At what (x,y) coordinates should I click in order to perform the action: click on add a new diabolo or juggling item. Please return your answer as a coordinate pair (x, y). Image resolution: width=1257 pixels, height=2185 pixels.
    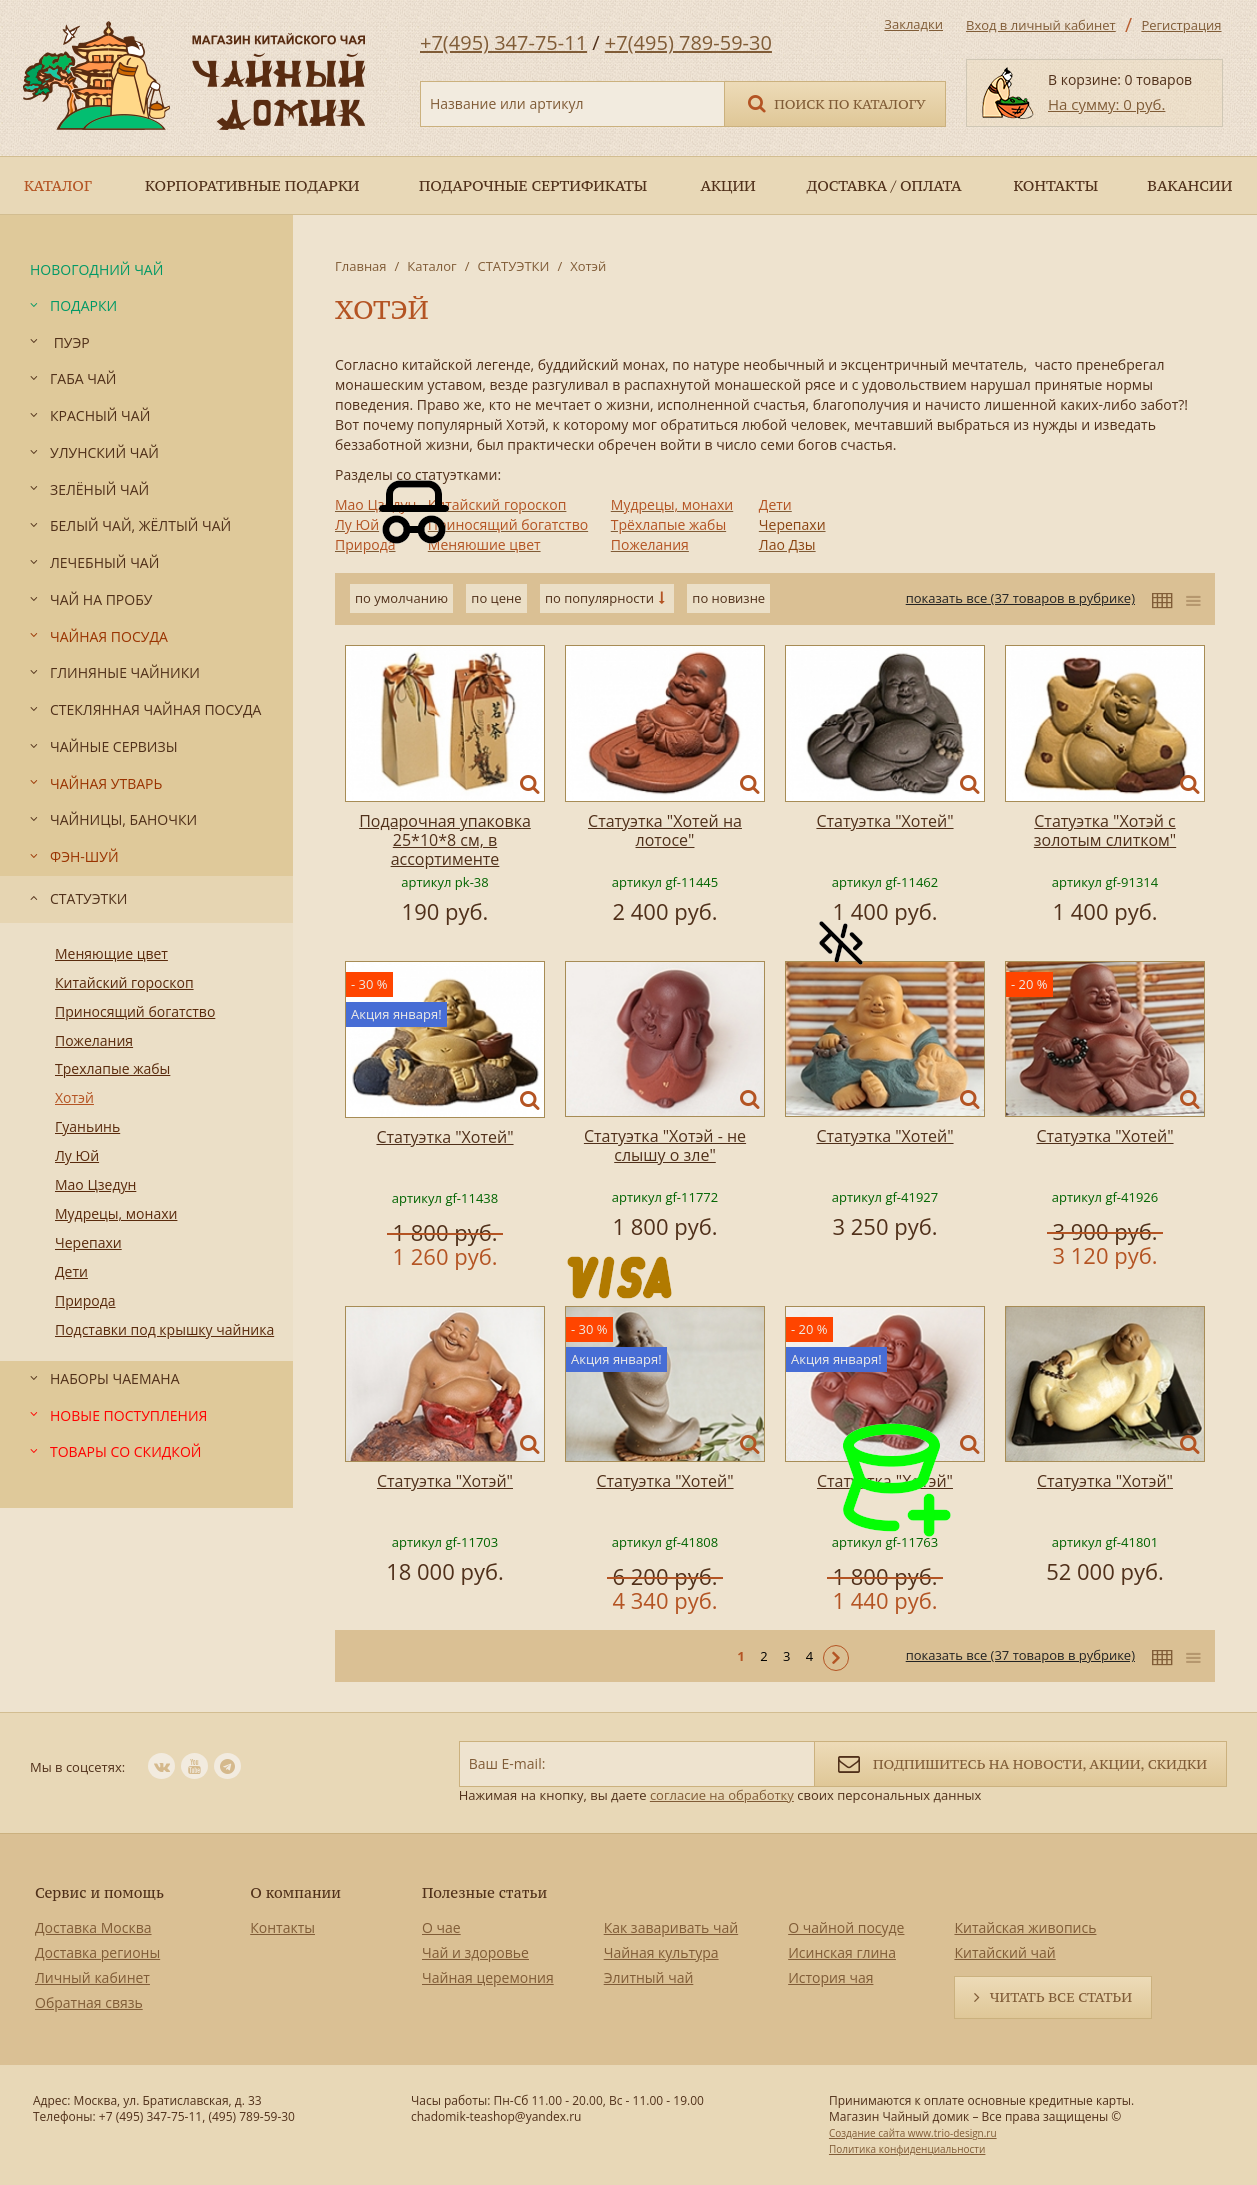
    Looking at the image, I should click on (891, 1477).